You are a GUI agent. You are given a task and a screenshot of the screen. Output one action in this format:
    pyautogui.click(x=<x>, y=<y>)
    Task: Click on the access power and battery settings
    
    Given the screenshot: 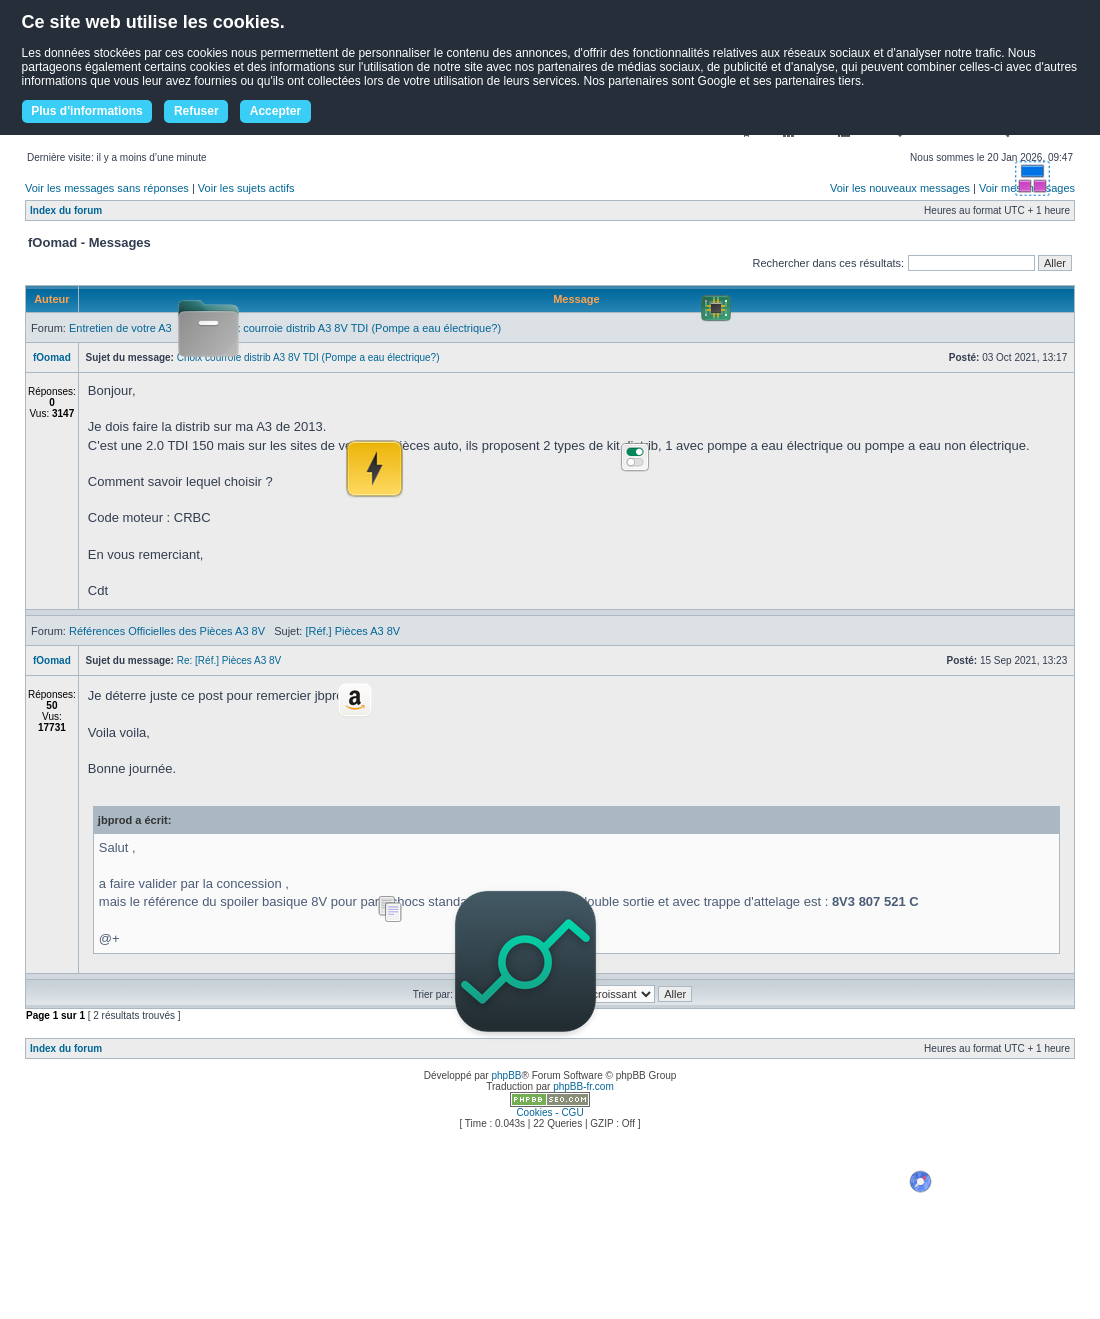 What is the action you would take?
    pyautogui.click(x=374, y=468)
    